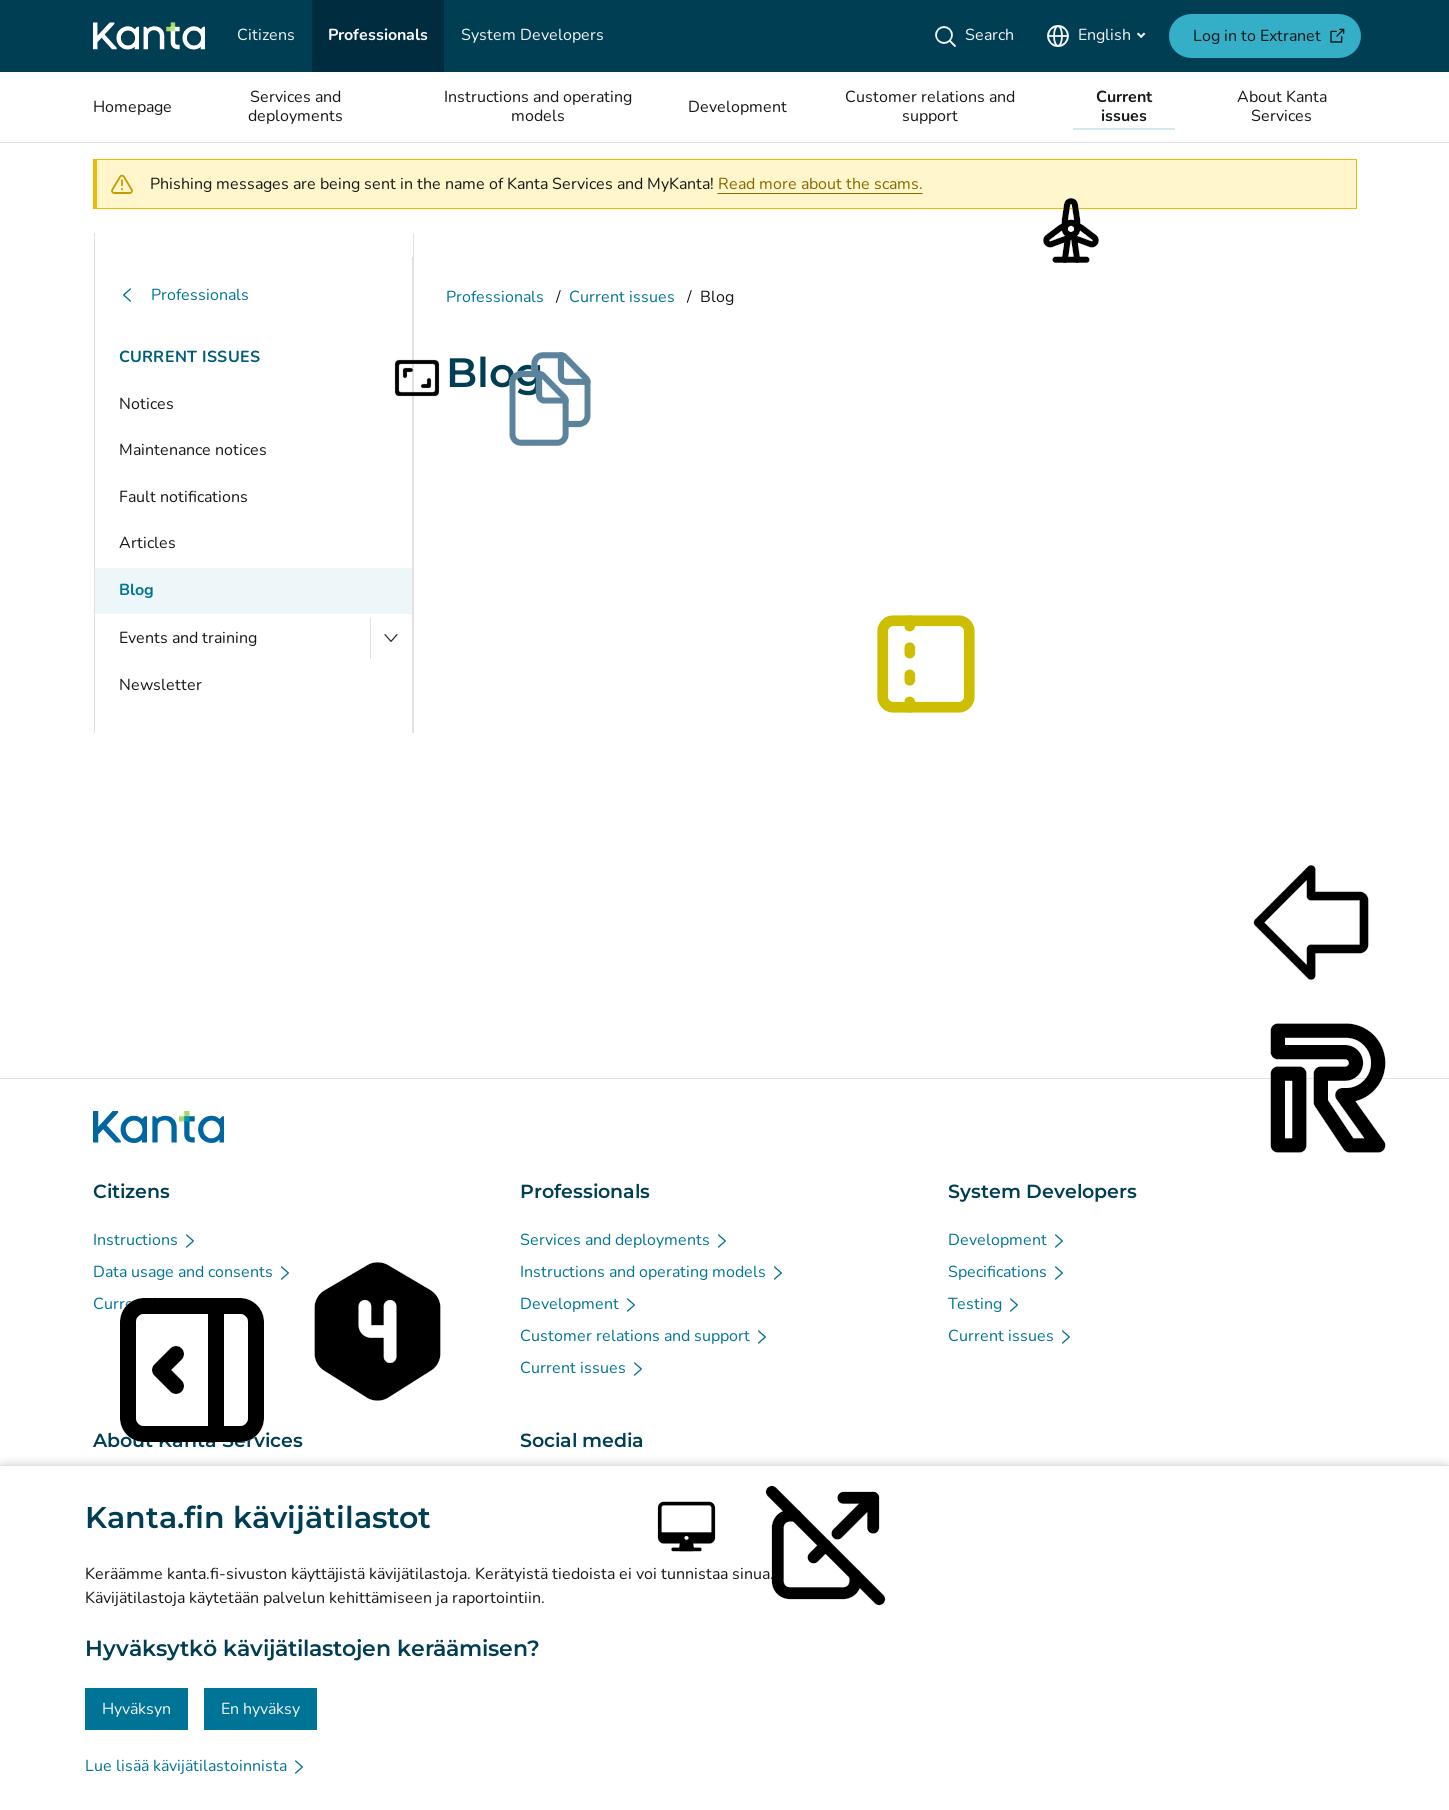  I want to click on open the Revolut banking app, so click(1328, 1088).